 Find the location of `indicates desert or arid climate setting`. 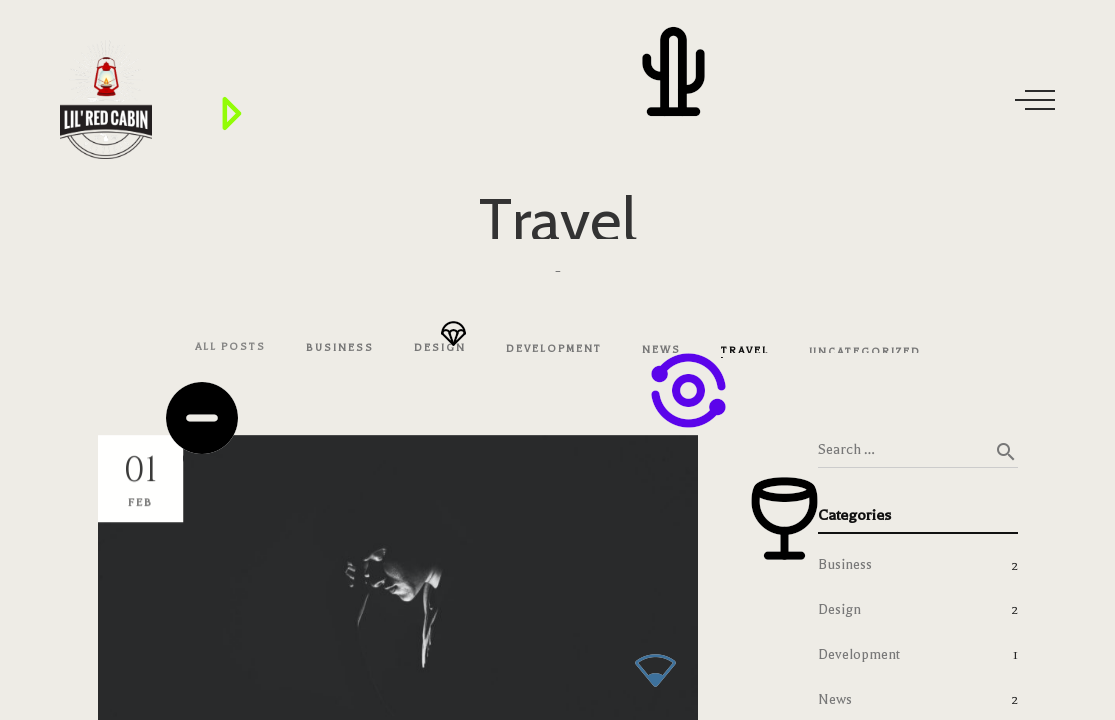

indicates desert or arid climate setting is located at coordinates (673, 71).